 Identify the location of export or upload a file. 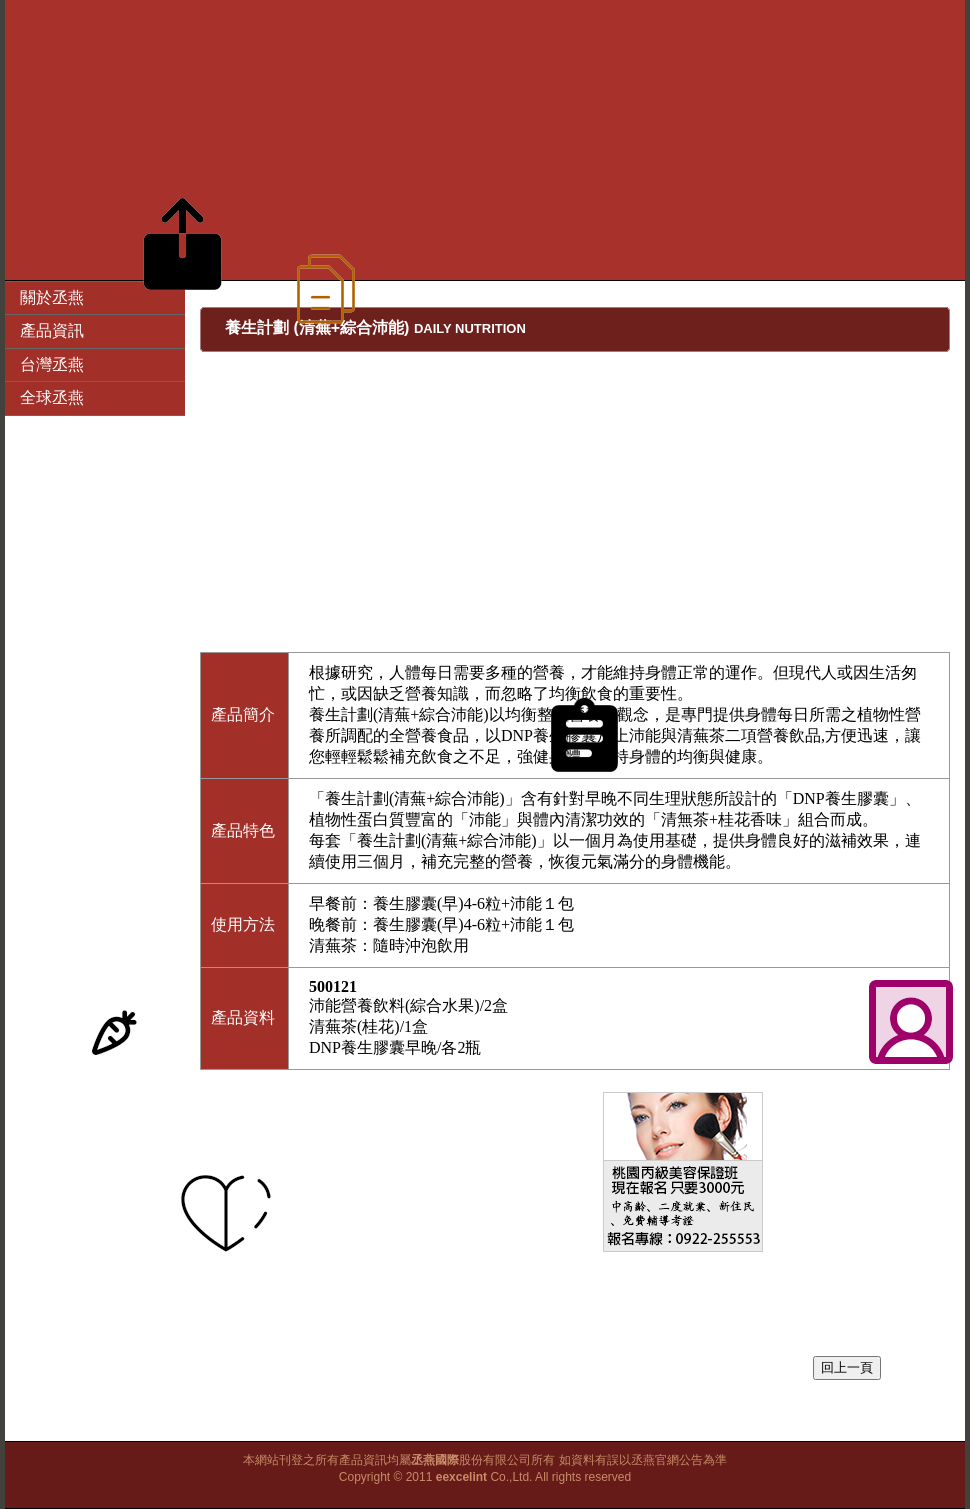
(182, 247).